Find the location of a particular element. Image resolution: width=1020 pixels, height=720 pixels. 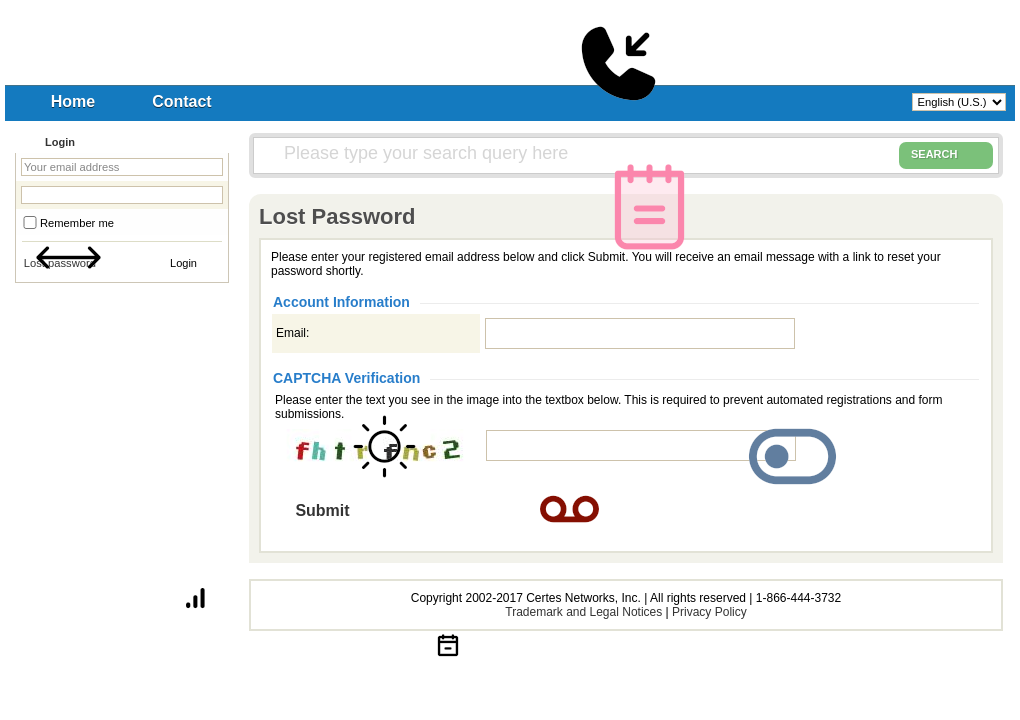

indicates medium cellular signal strength is located at coordinates (204, 593).